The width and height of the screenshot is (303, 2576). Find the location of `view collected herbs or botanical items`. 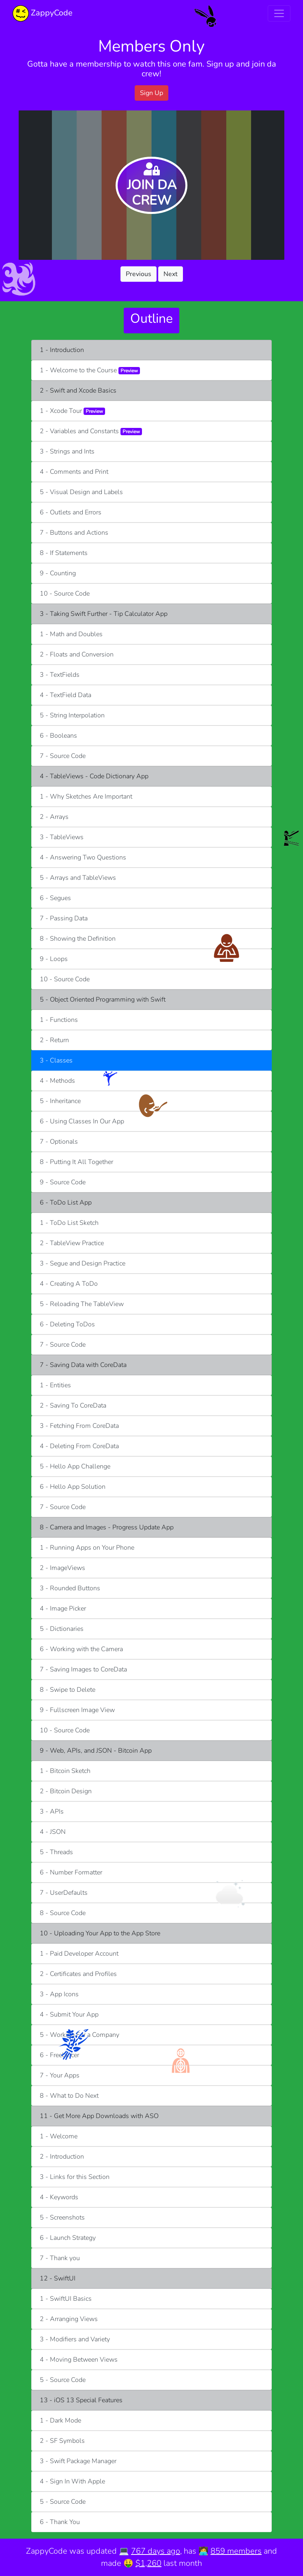

view collected herbs or botanical items is located at coordinates (74, 2045).